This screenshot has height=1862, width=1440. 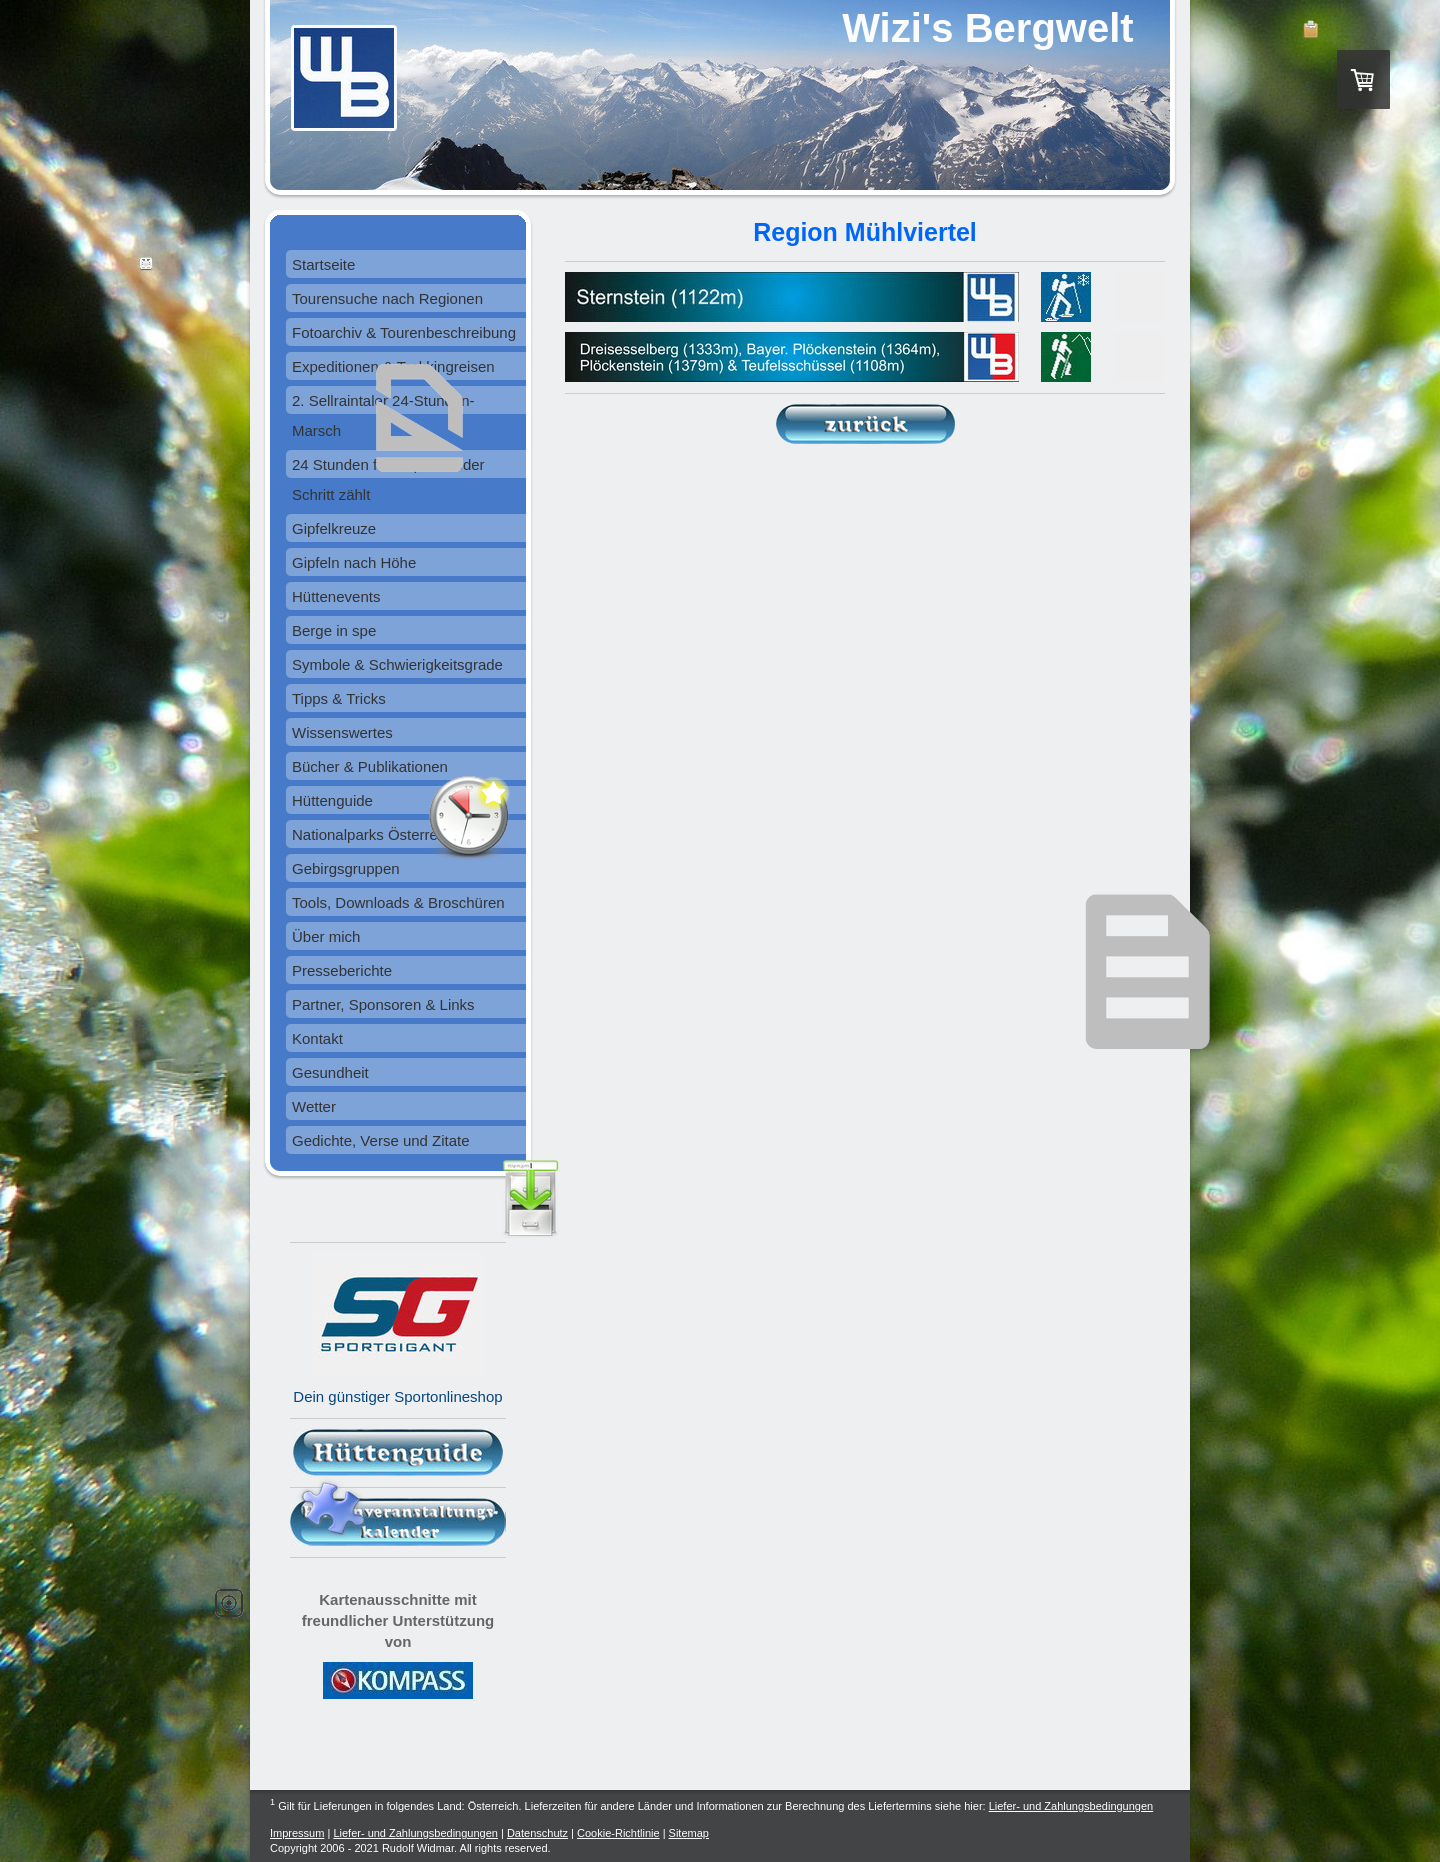 I want to click on fit content to window, so click(x=146, y=263).